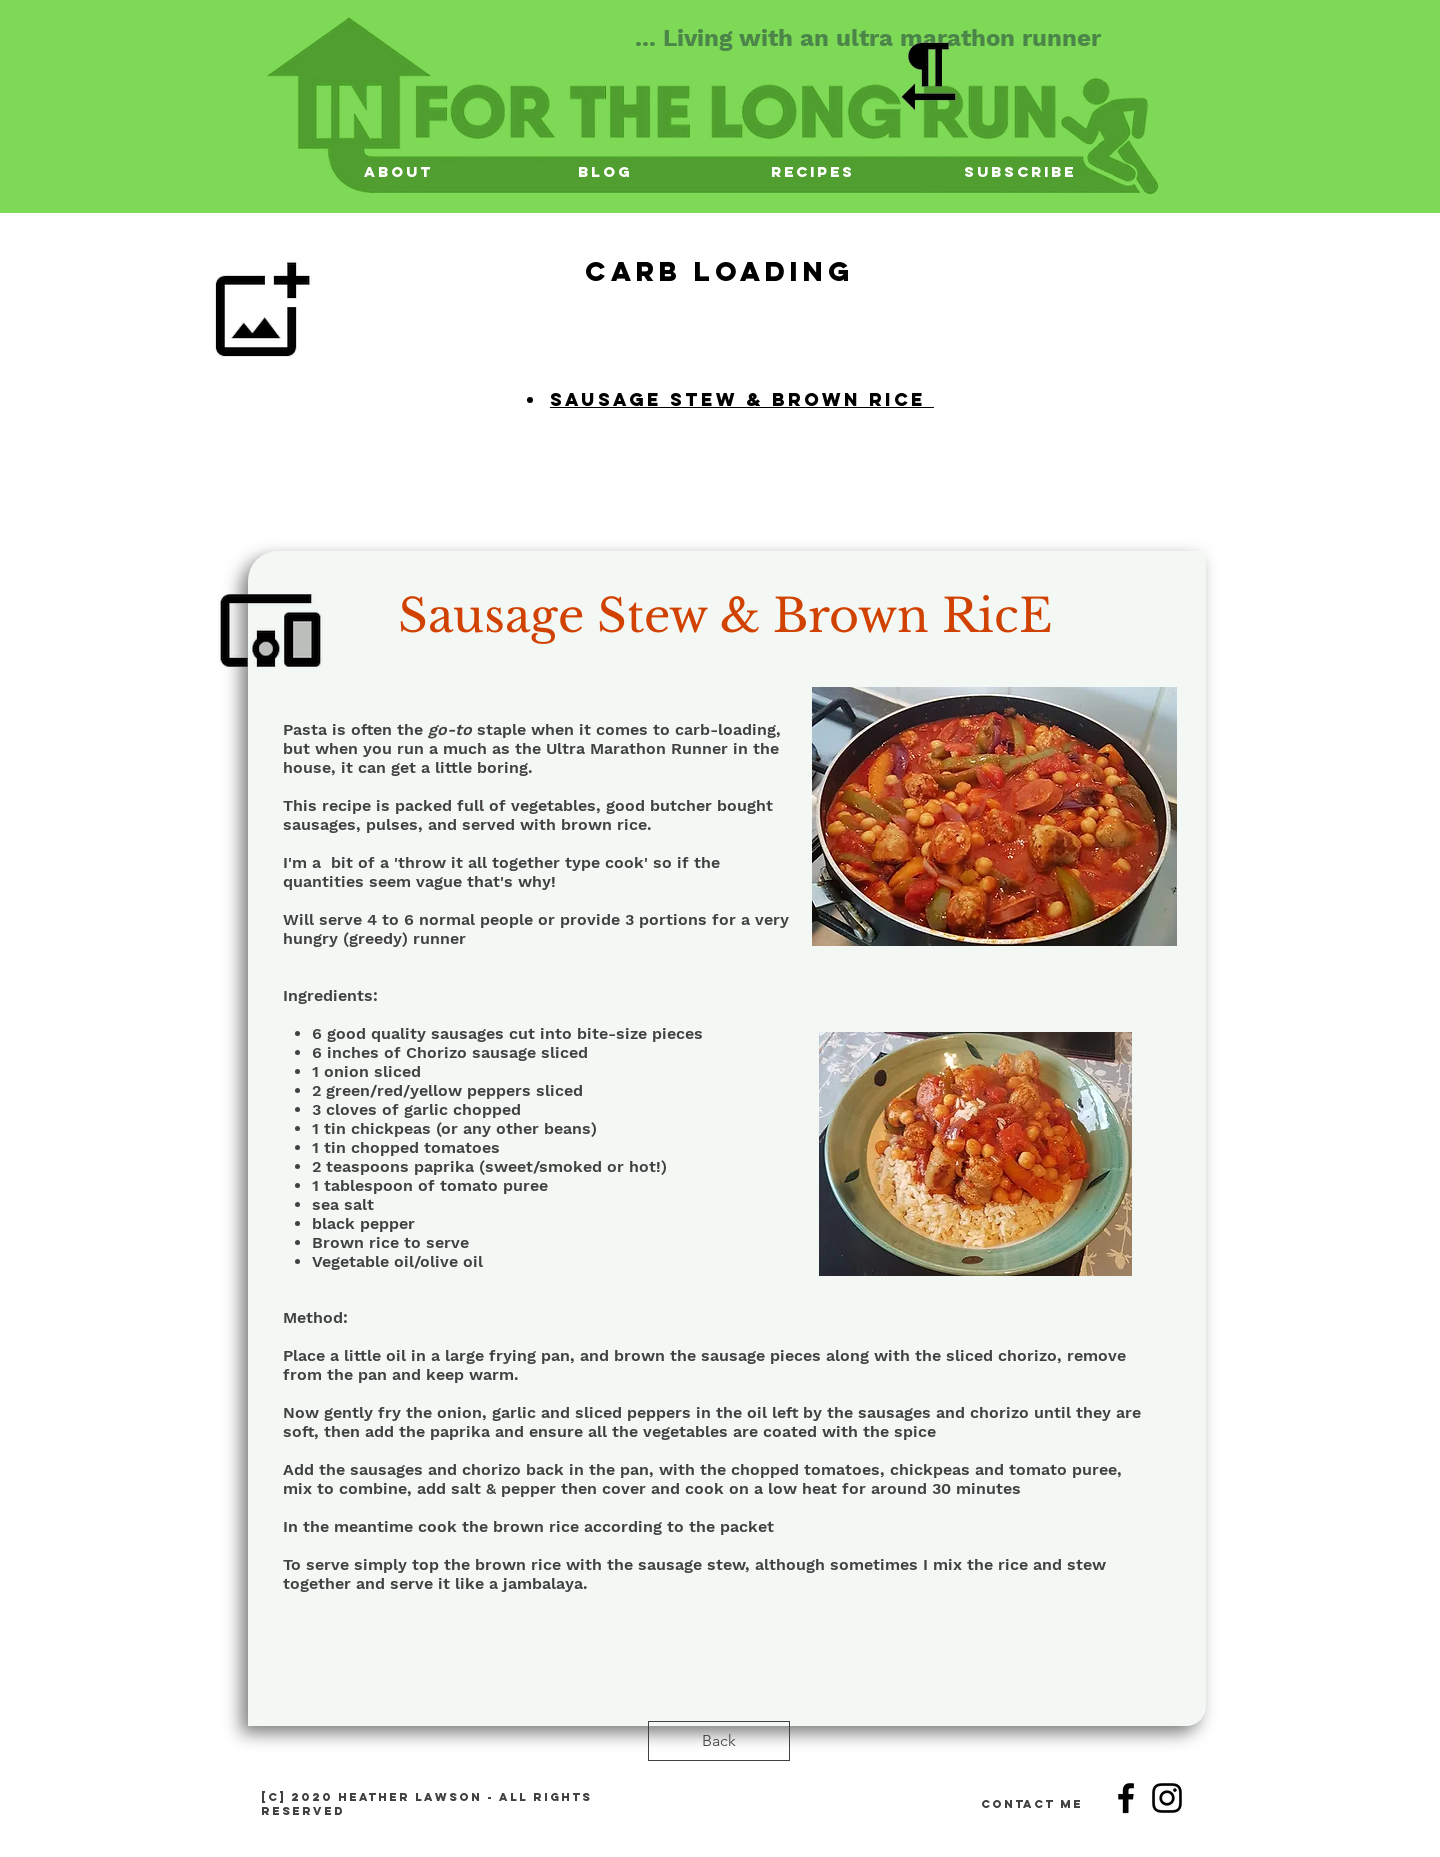 The width and height of the screenshot is (1440, 1857). Describe the element at coordinates (270, 630) in the screenshot. I see `view other connected devices` at that location.